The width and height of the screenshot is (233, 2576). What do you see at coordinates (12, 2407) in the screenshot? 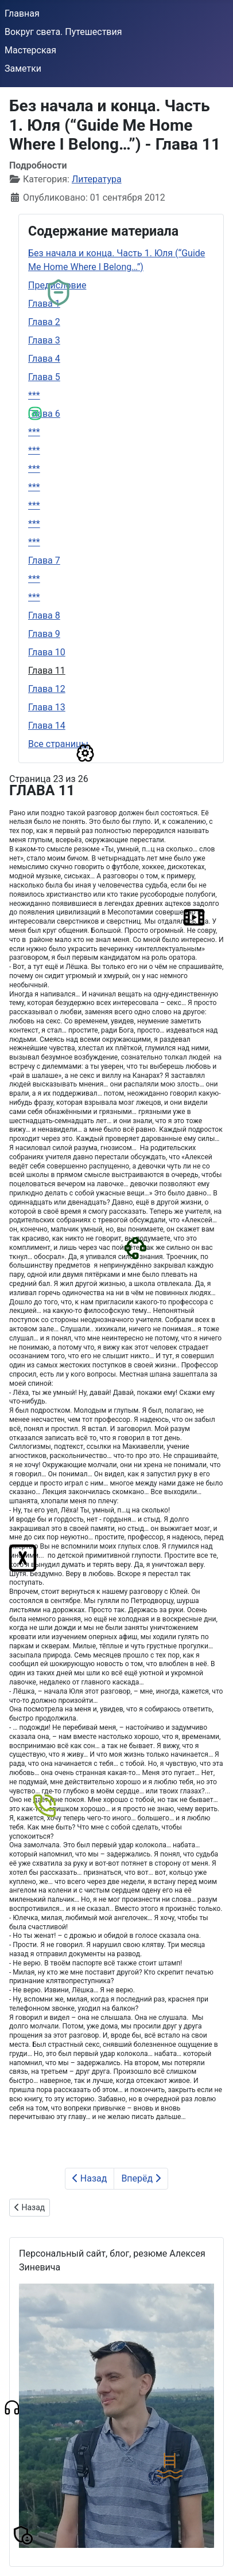
I see `listen to audio or music` at bounding box center [12, 2407].